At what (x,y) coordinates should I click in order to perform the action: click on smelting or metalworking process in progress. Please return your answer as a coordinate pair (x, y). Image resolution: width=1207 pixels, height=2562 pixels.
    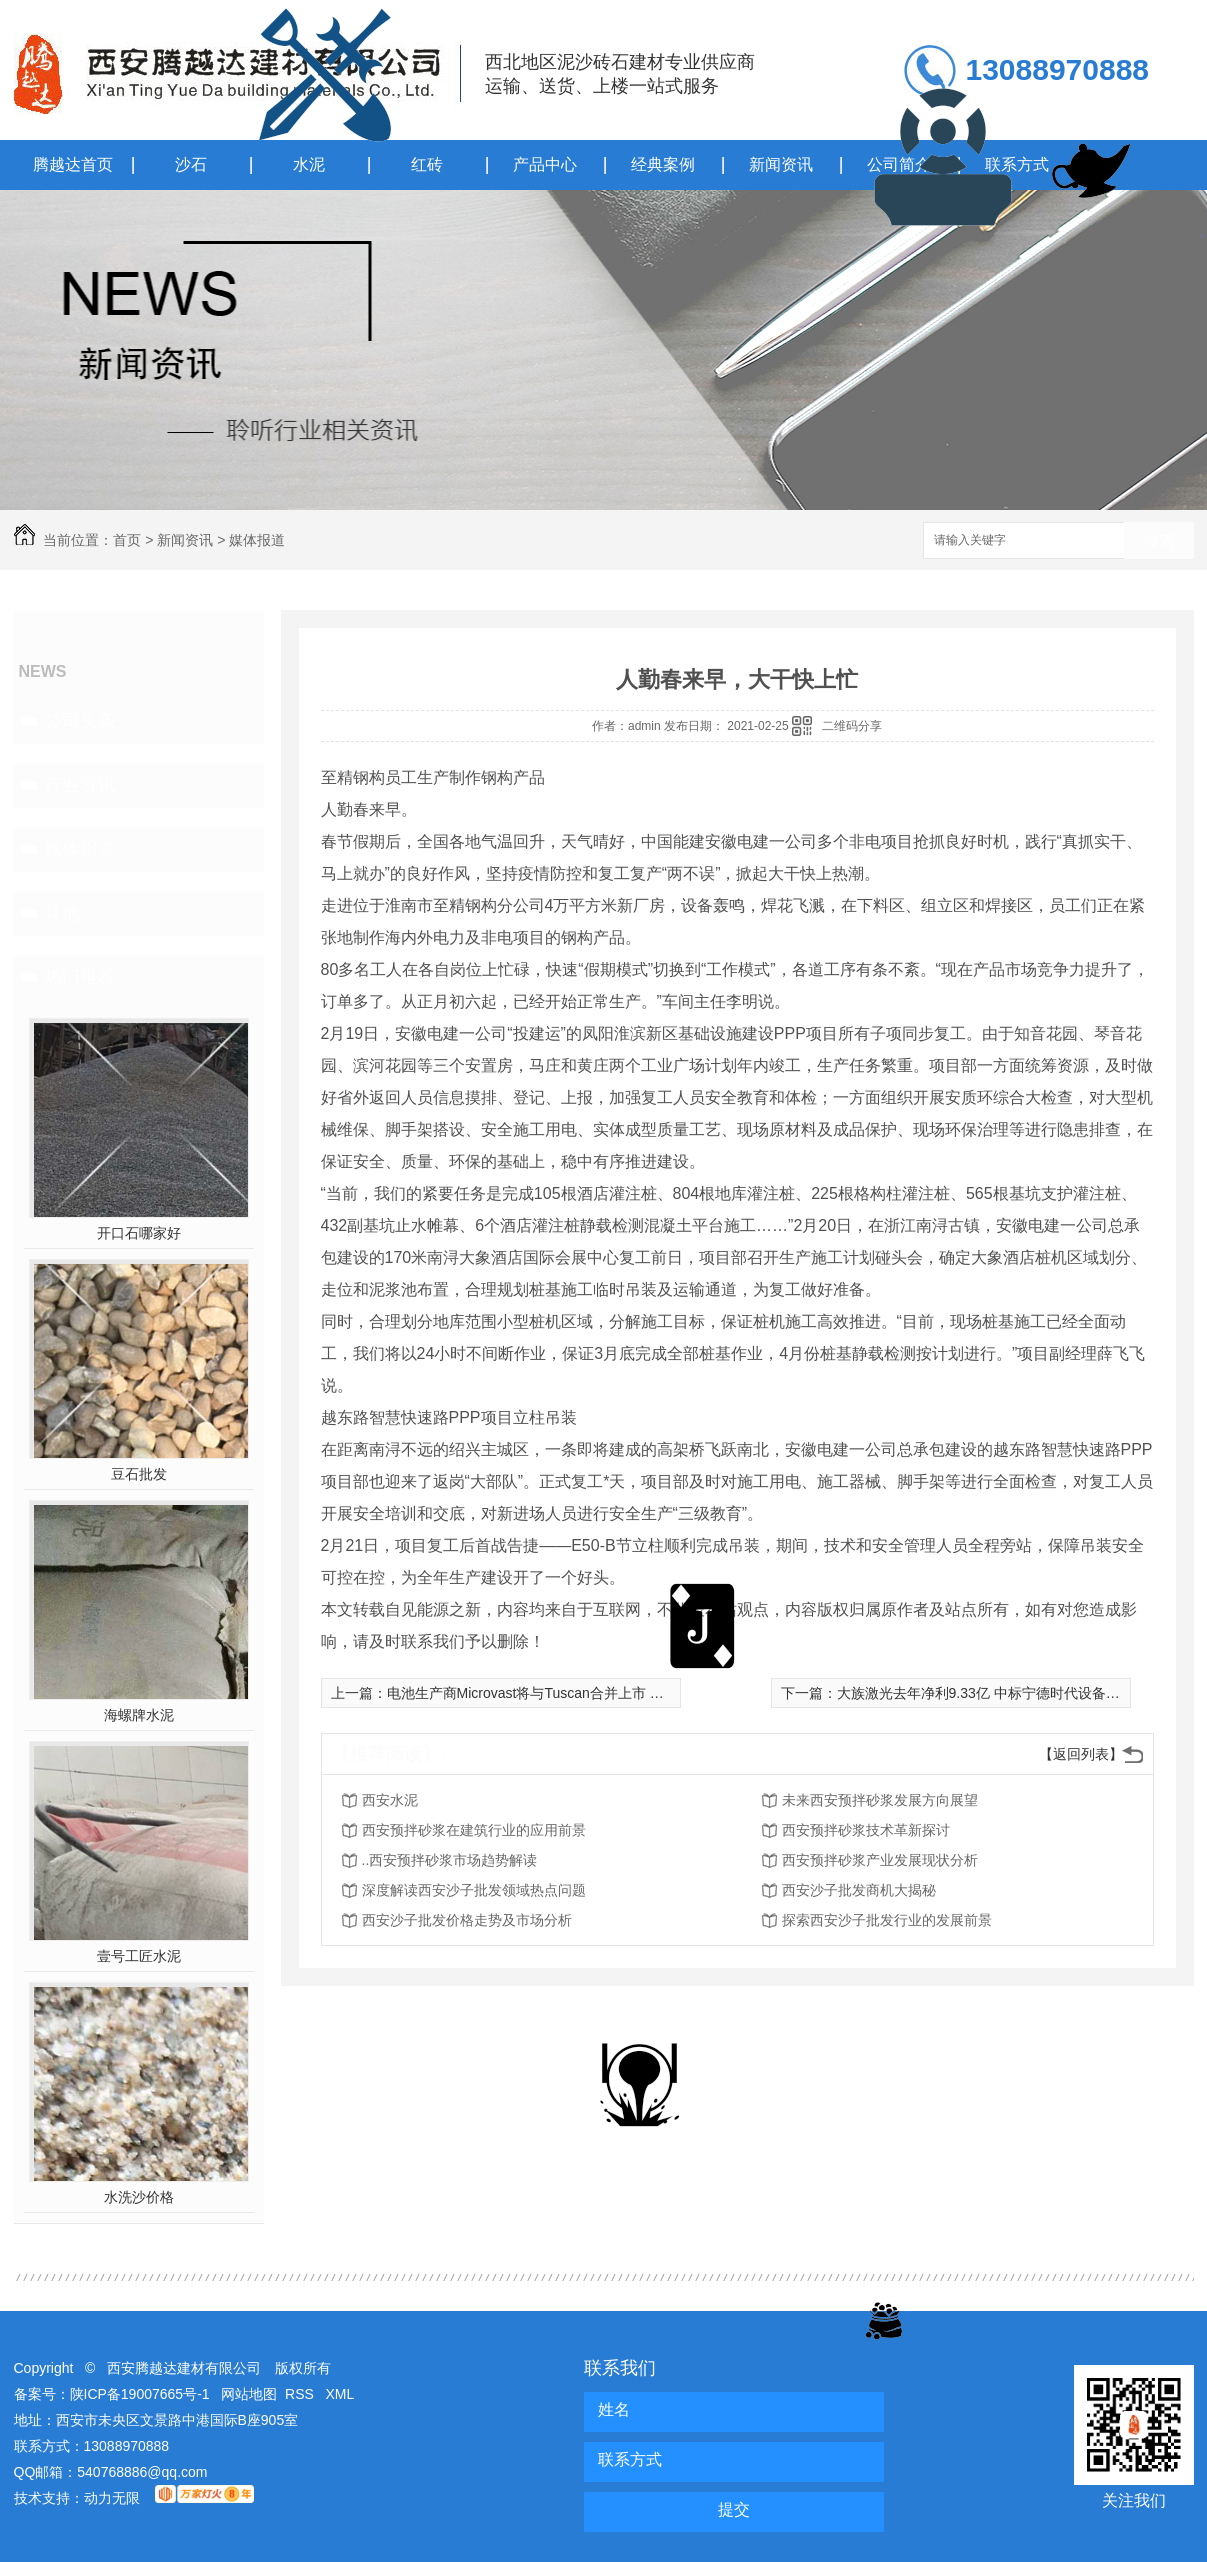
    Looking at the image, I should click on (639, 2084).